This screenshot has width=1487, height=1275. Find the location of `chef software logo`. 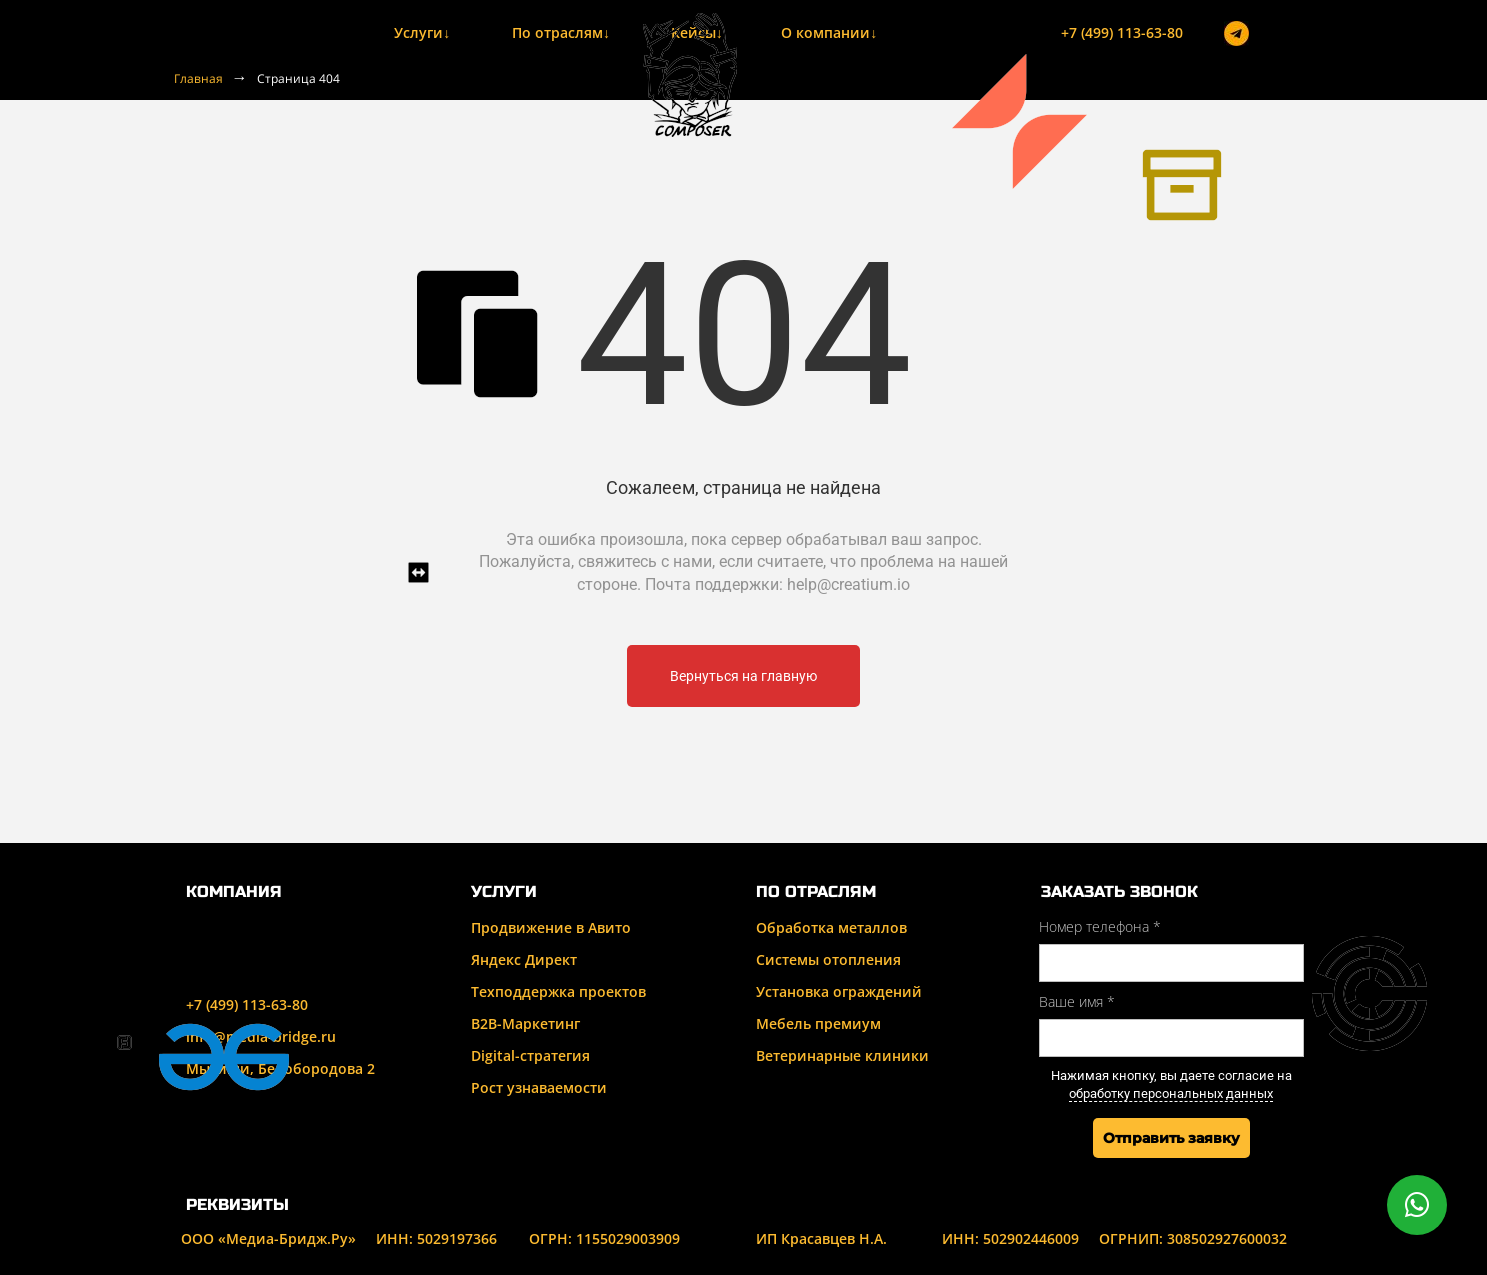

chef software logo is located at coordinates (1369, 993).